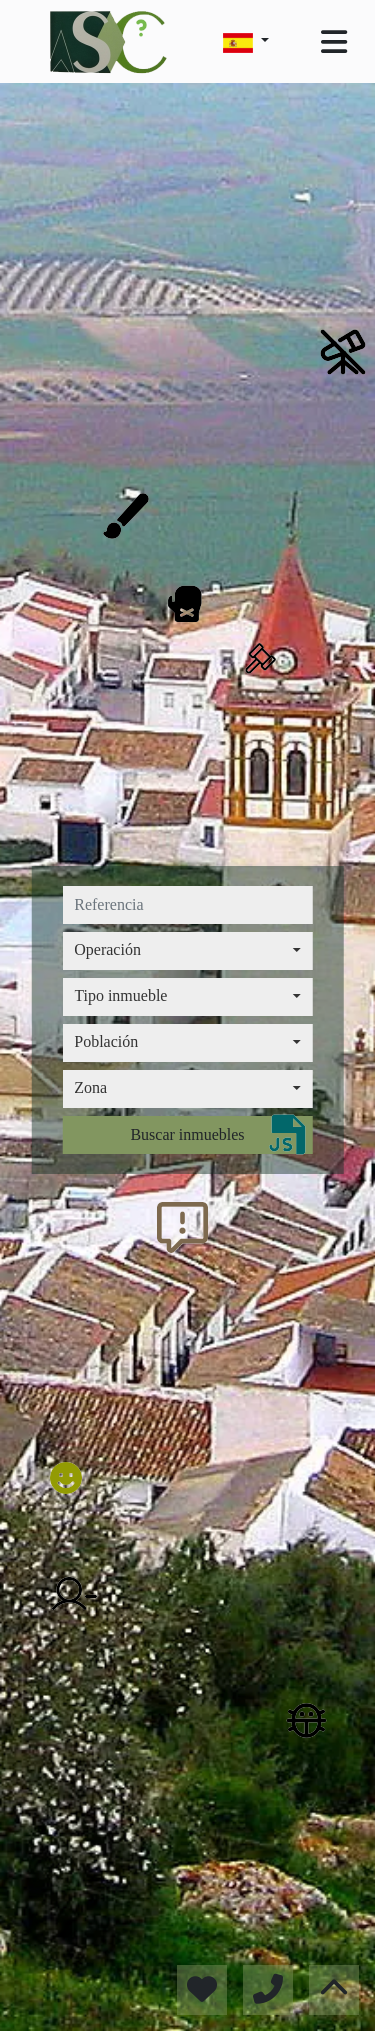  Describe the element at coordinates (288, 1134) in the screenshot. I see `javascript file type indicator` at that location.